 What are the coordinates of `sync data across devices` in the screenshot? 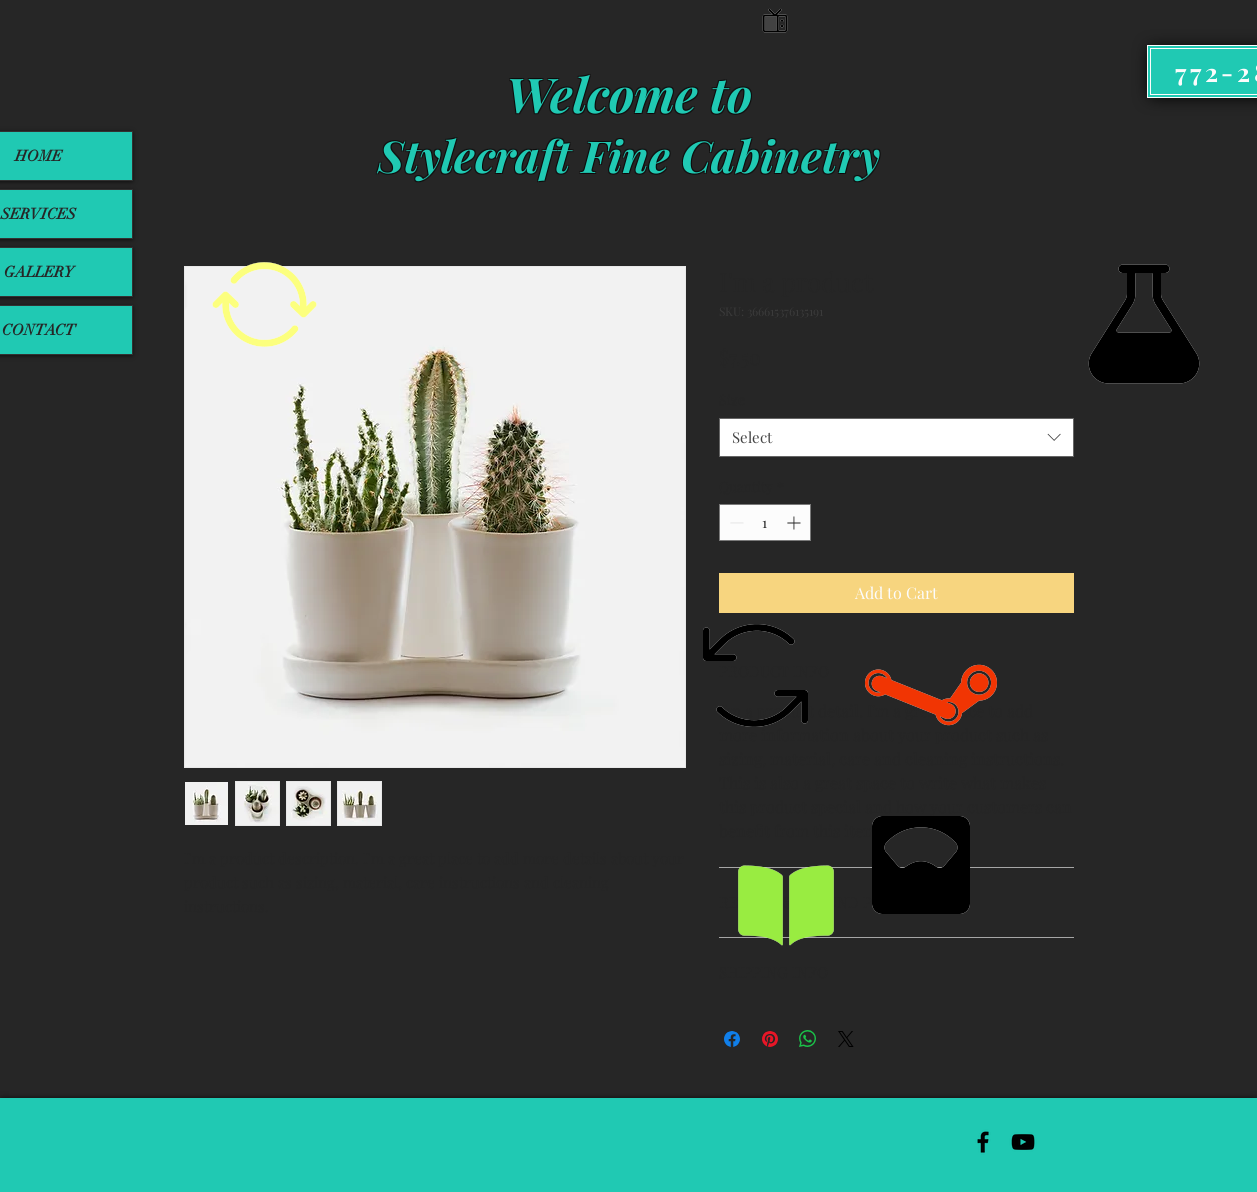 It's located at (264, 304).